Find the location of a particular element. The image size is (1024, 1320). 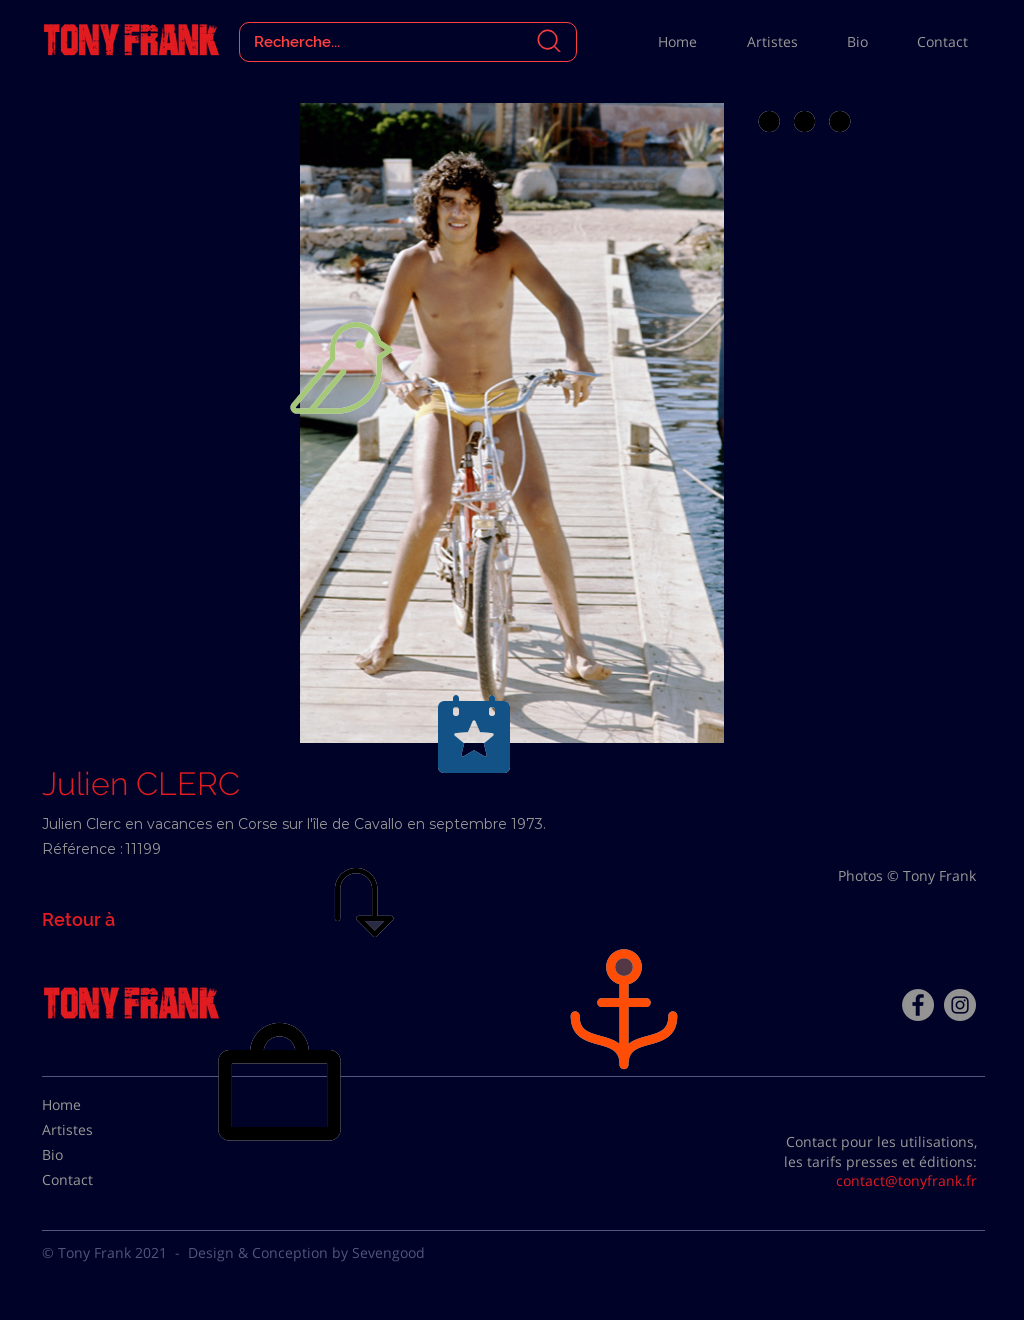

view starred or favorite events is located at coordinates (474, 737).